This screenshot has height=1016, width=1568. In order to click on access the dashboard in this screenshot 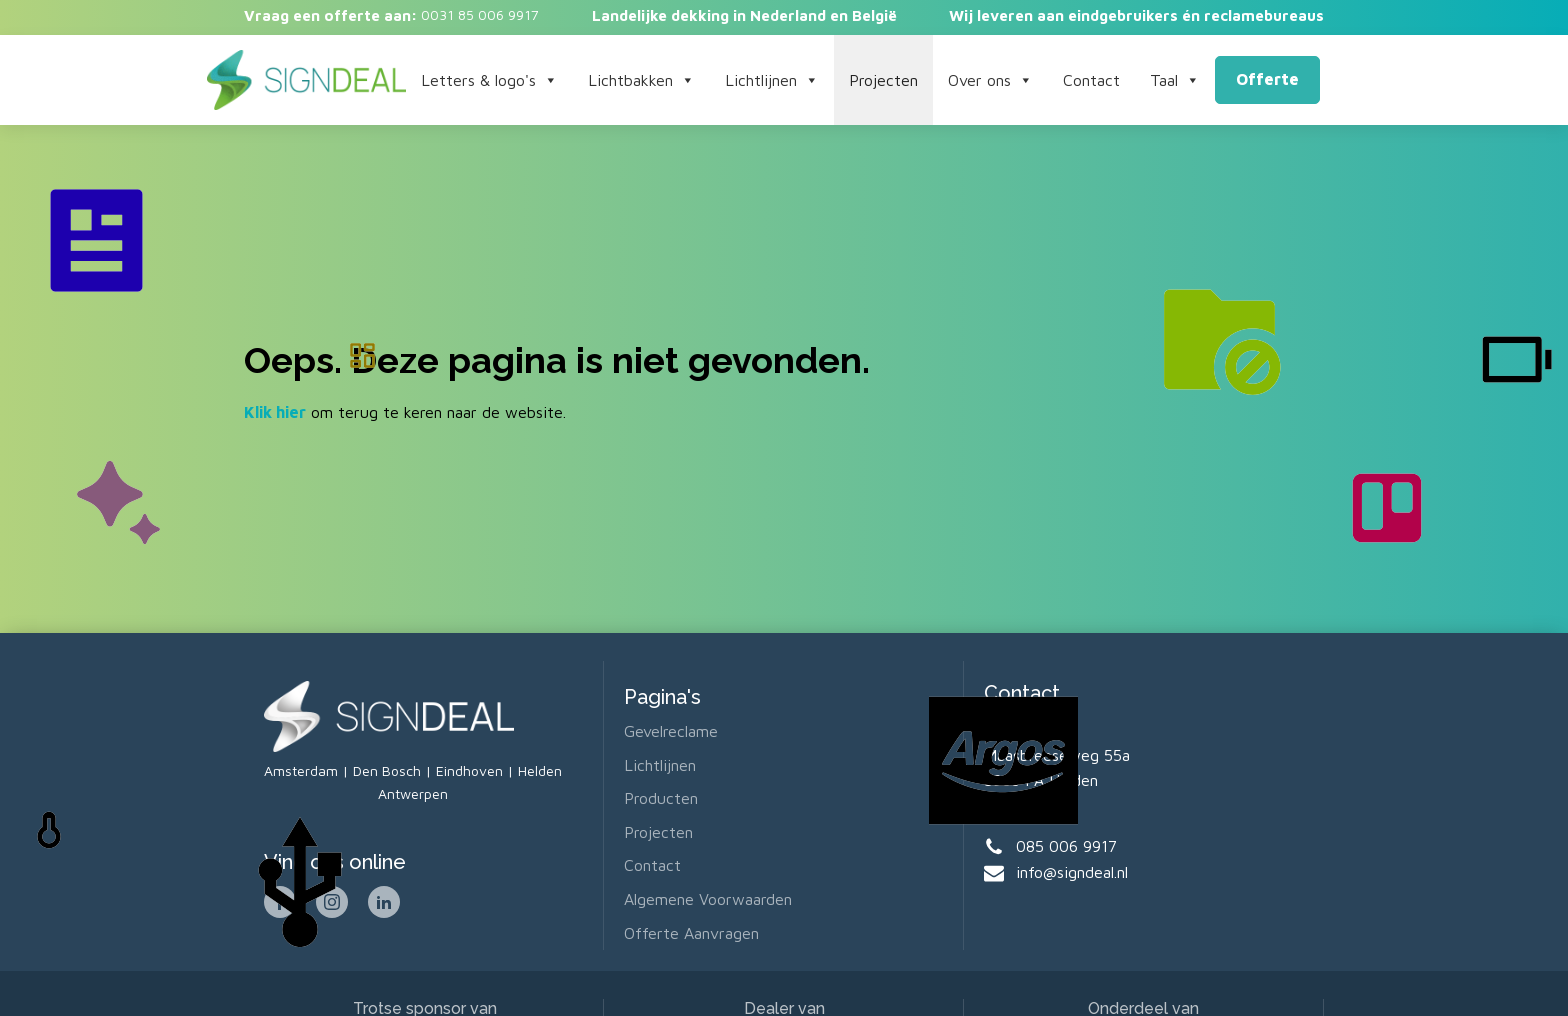, I will do `click(362, 355)`.